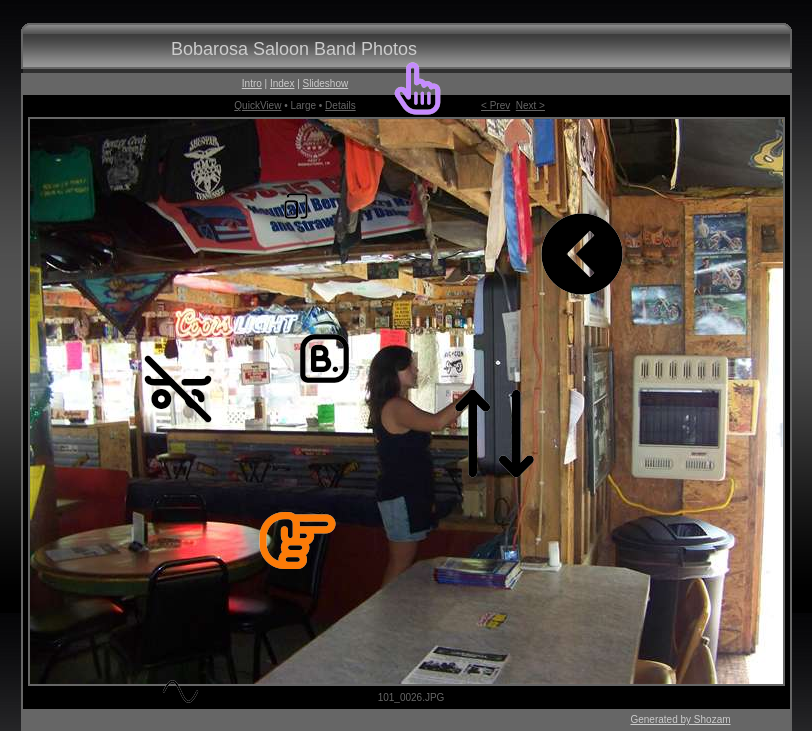 Image resolution: width=812 pixels, height=731 pixels. What do you see at coordinates (297, 540) in the screenshot?
I see `tap to continue or proceed to the next step` at bounding box center [297, 540].